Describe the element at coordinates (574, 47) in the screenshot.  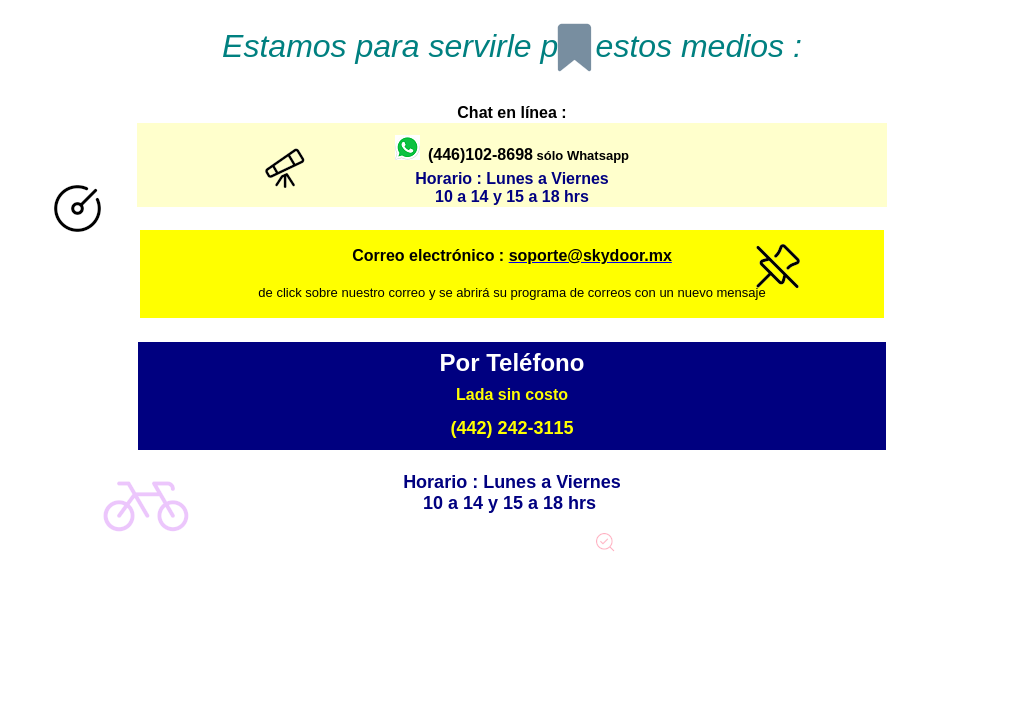
I see `indicates a saved or bookmarked item` at that location.